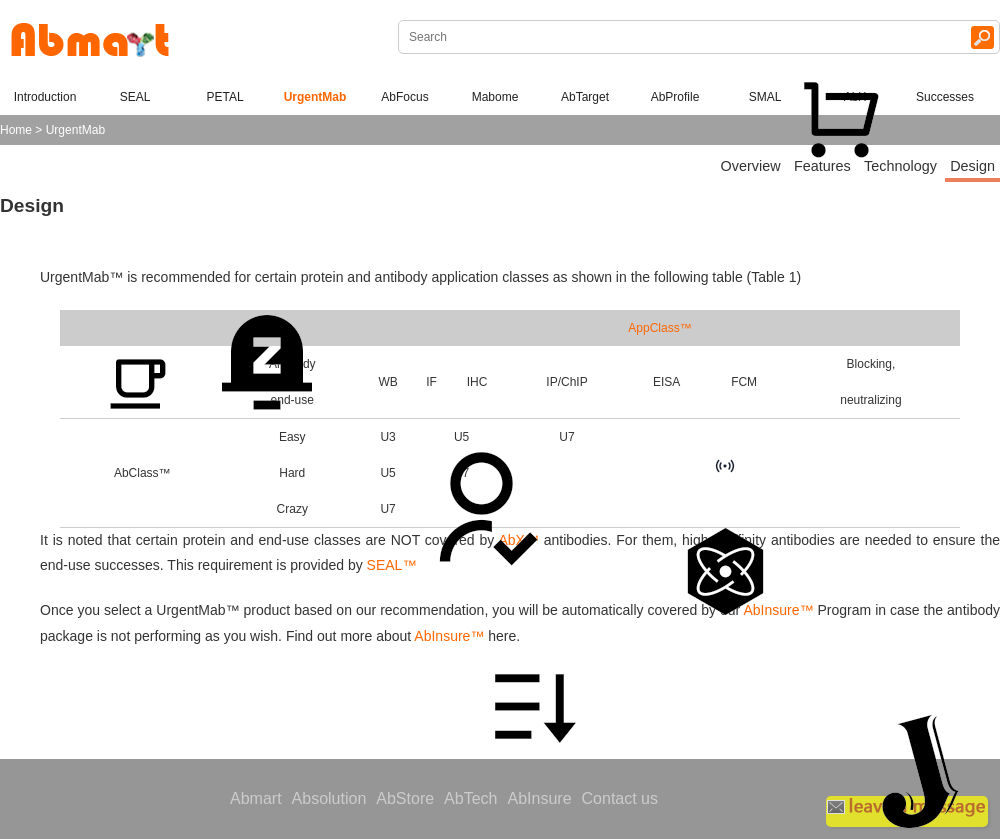 The image size is (1000, 839). Describe the element at coordinates (481, 509) in the screenshot. I see `follow a user or add to your network` at that location.